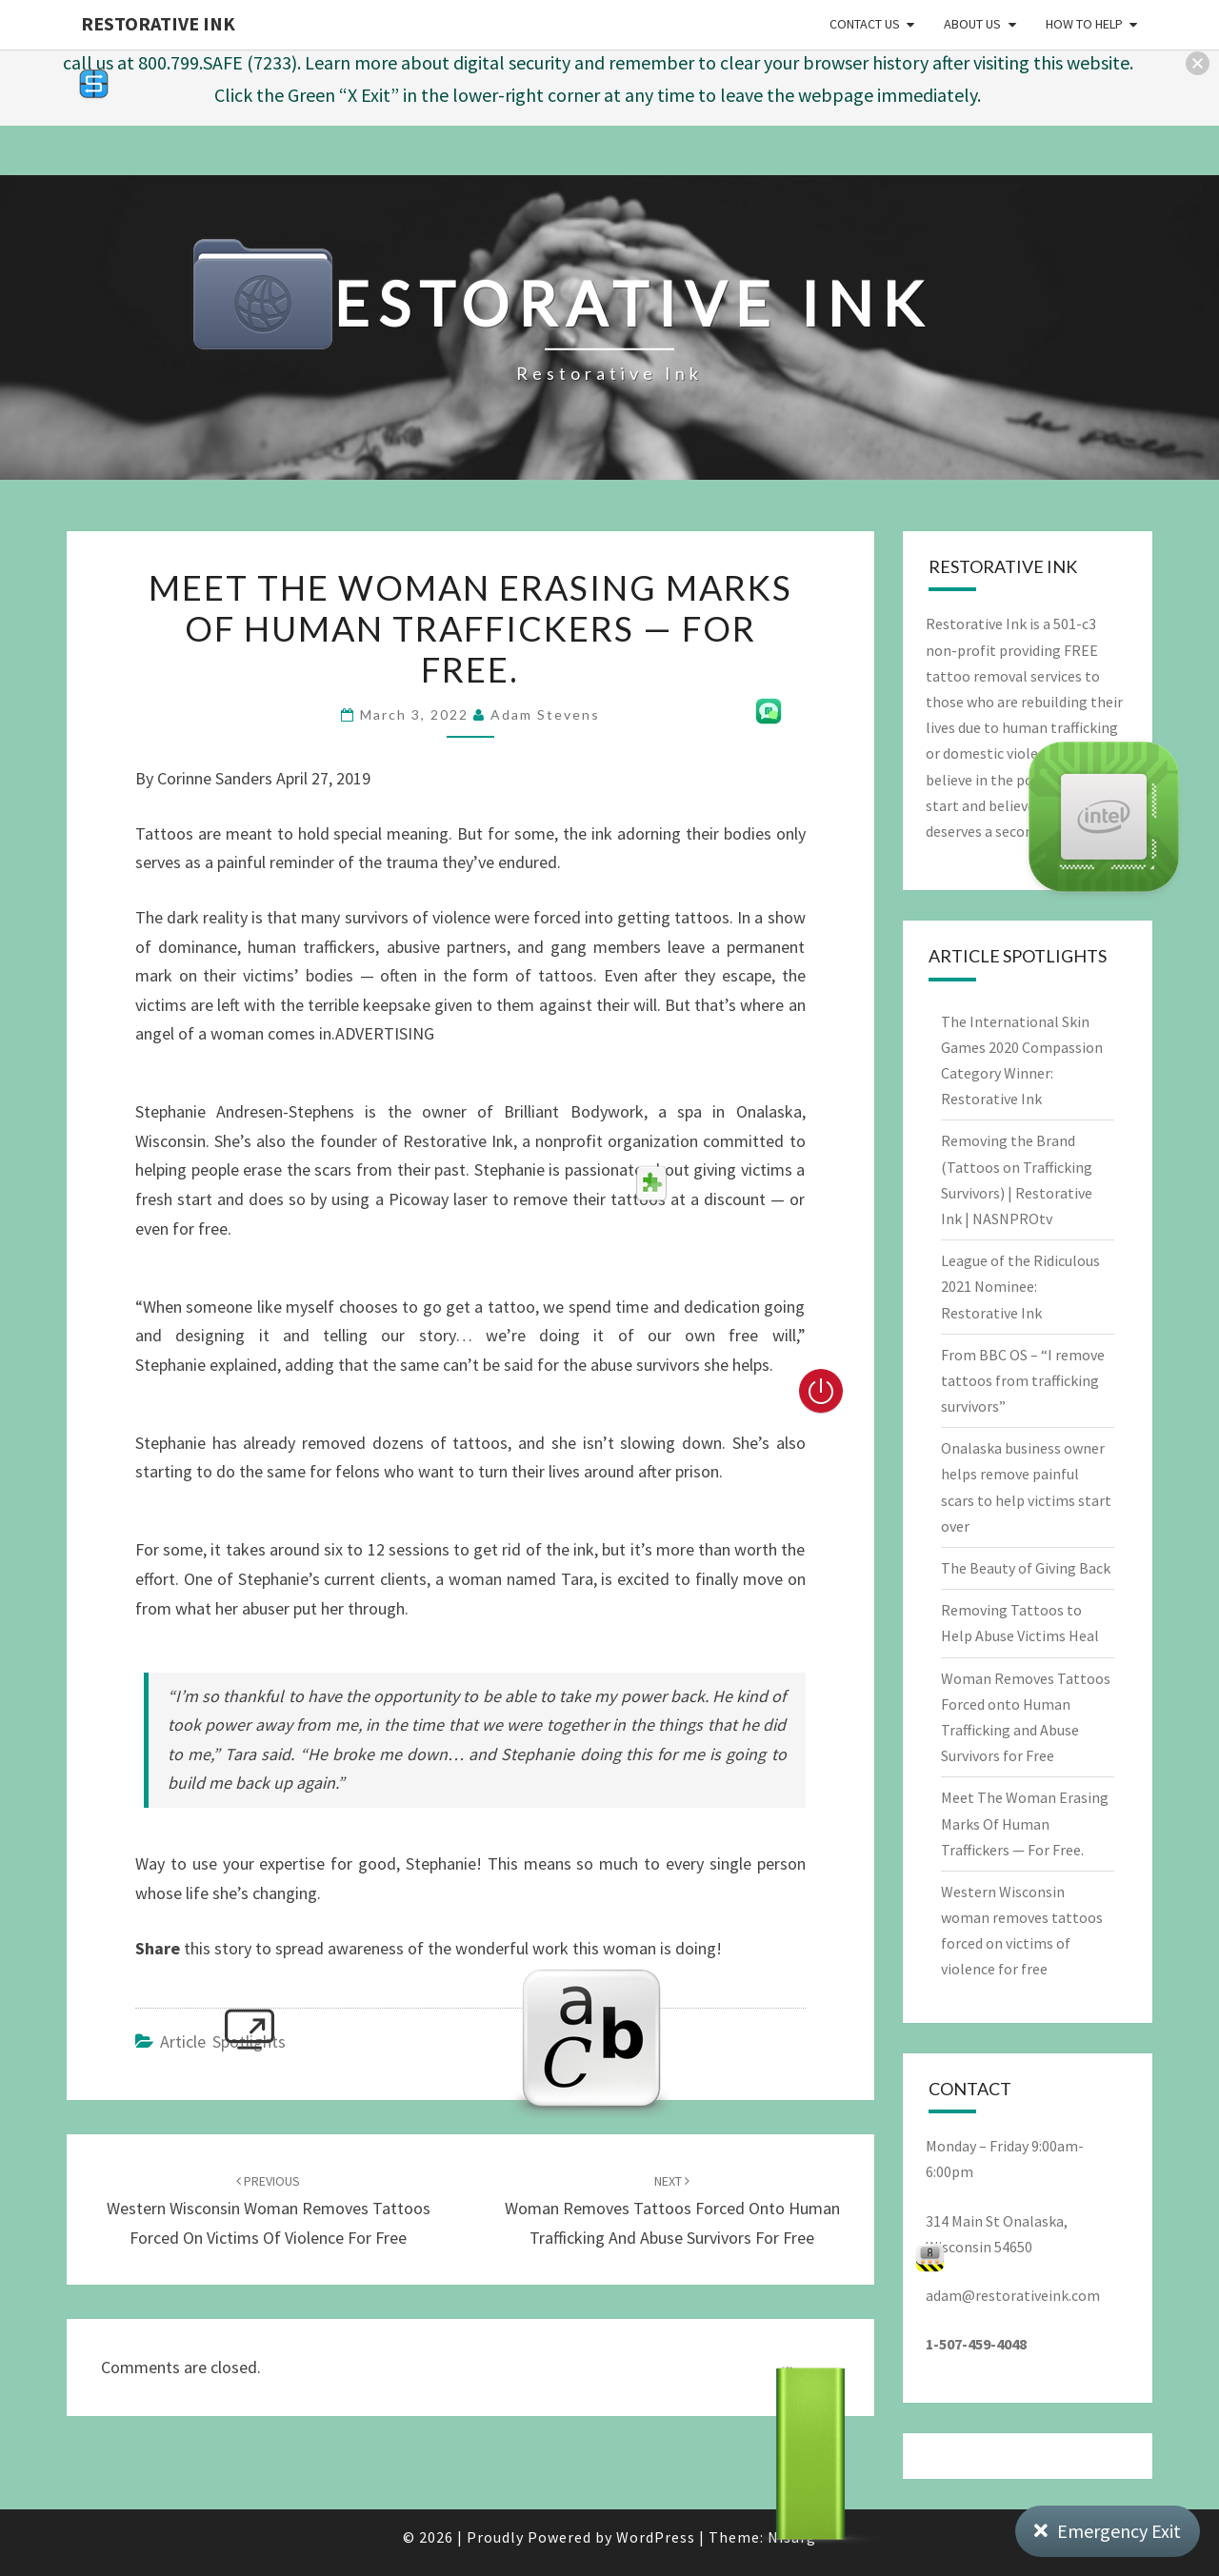 The width and height of the screenshot is (1219, 2576). What do you see at coordinates (591, 2037) in the screenshot?
I see `adjust font settings for your desktop` at bounding box center [591, 2037].